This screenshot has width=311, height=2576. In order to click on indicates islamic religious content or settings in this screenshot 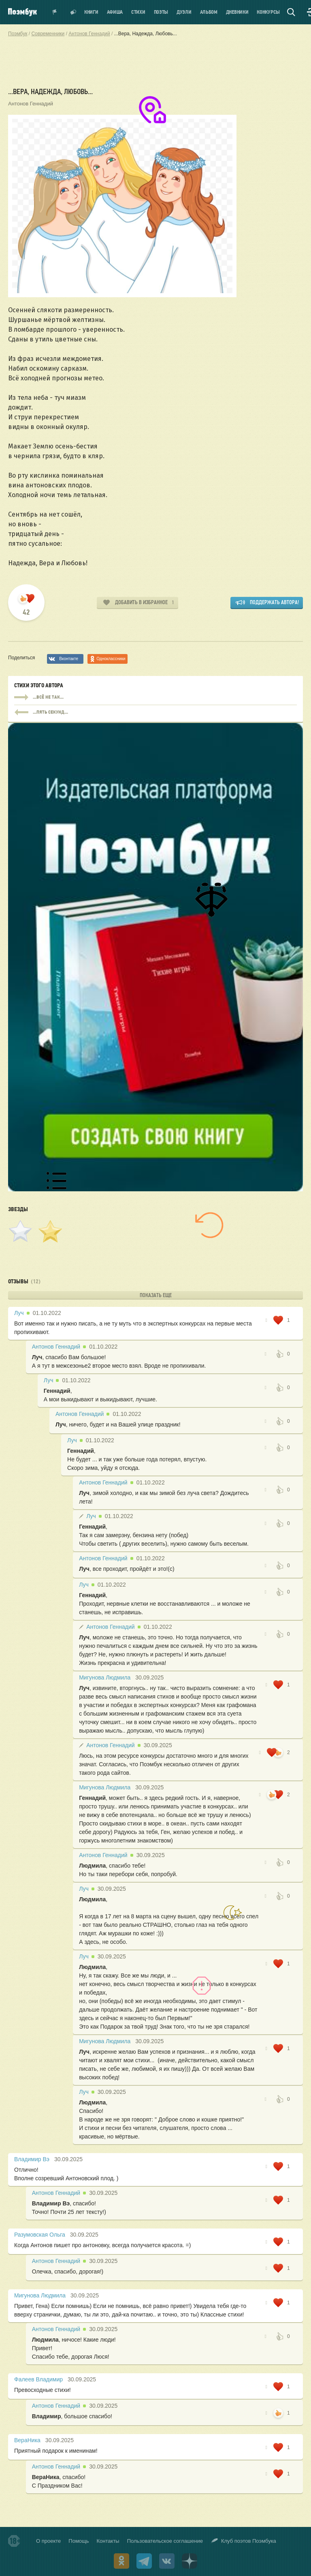, I will do `click(232, 1913)`.